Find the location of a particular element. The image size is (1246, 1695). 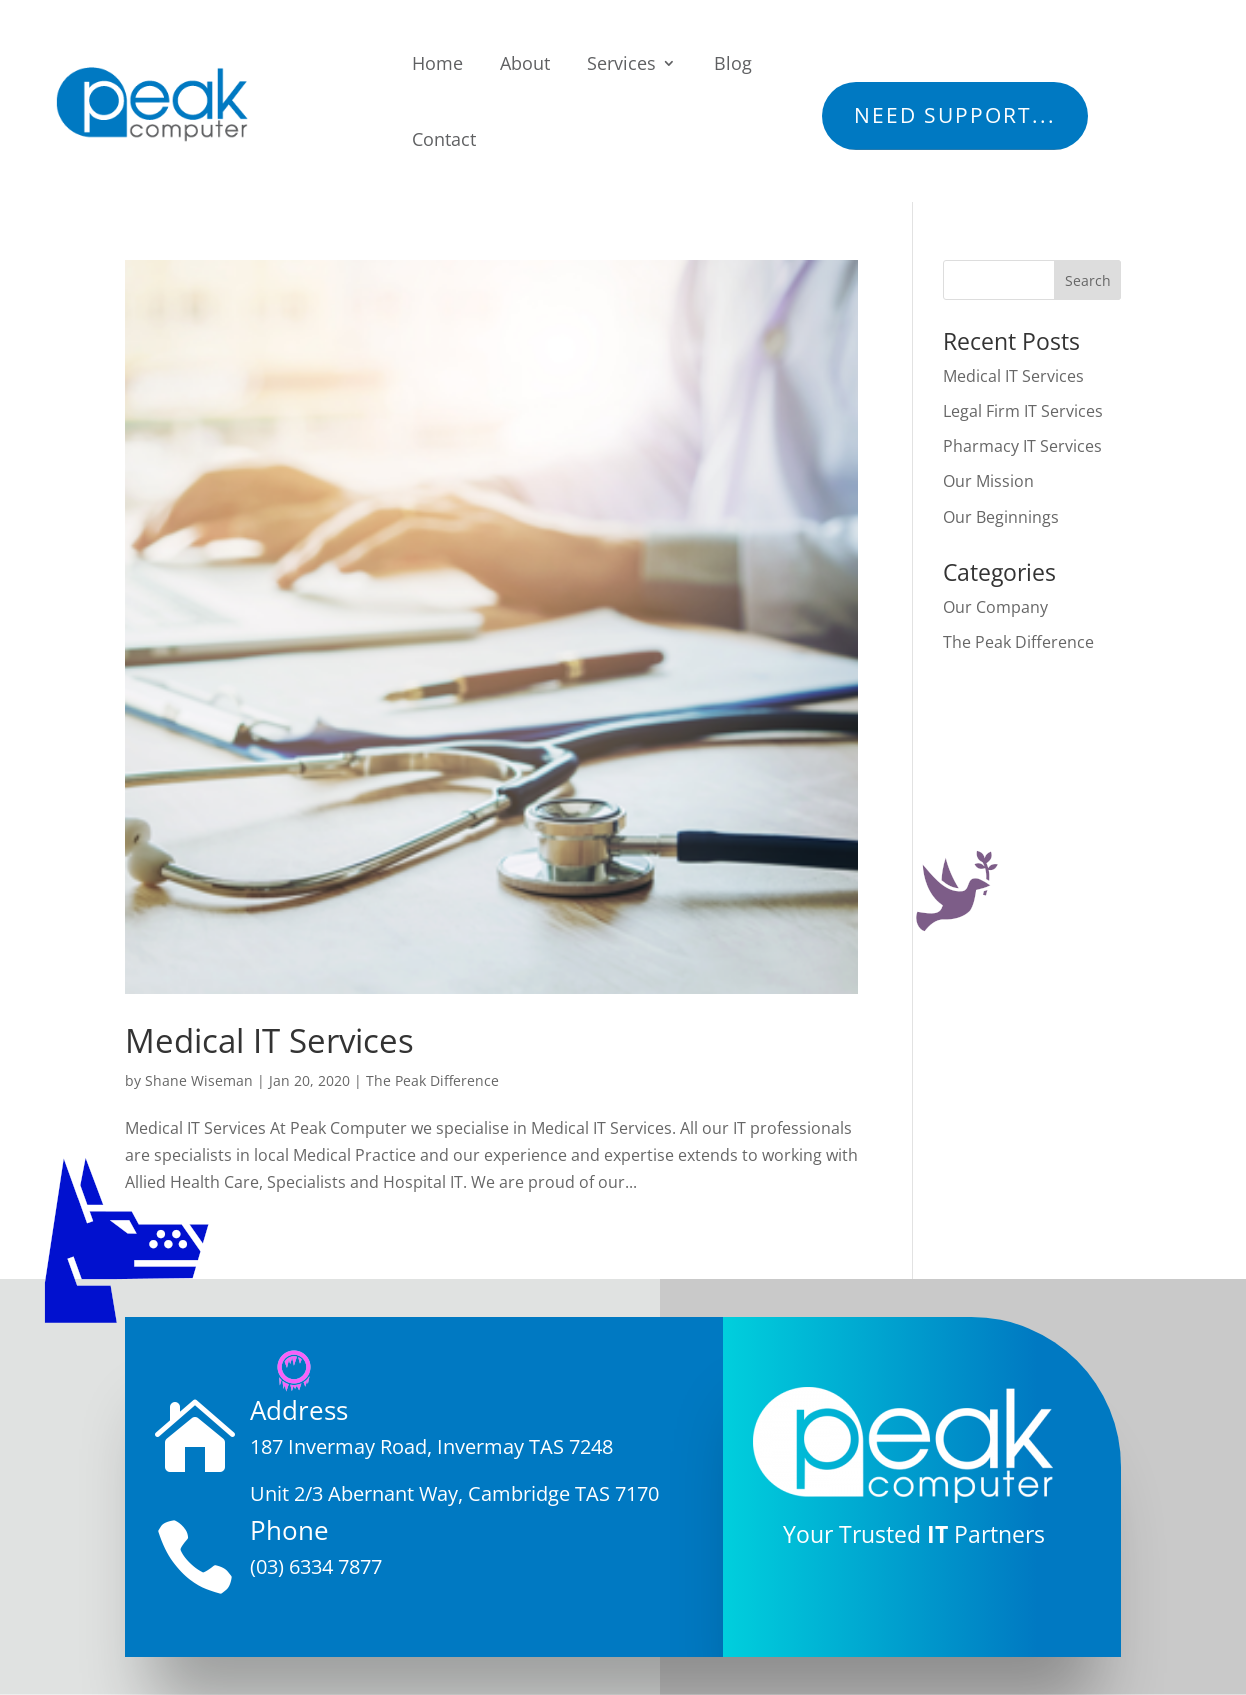

equip a frost ring item is located at coordinates (294, 1371).